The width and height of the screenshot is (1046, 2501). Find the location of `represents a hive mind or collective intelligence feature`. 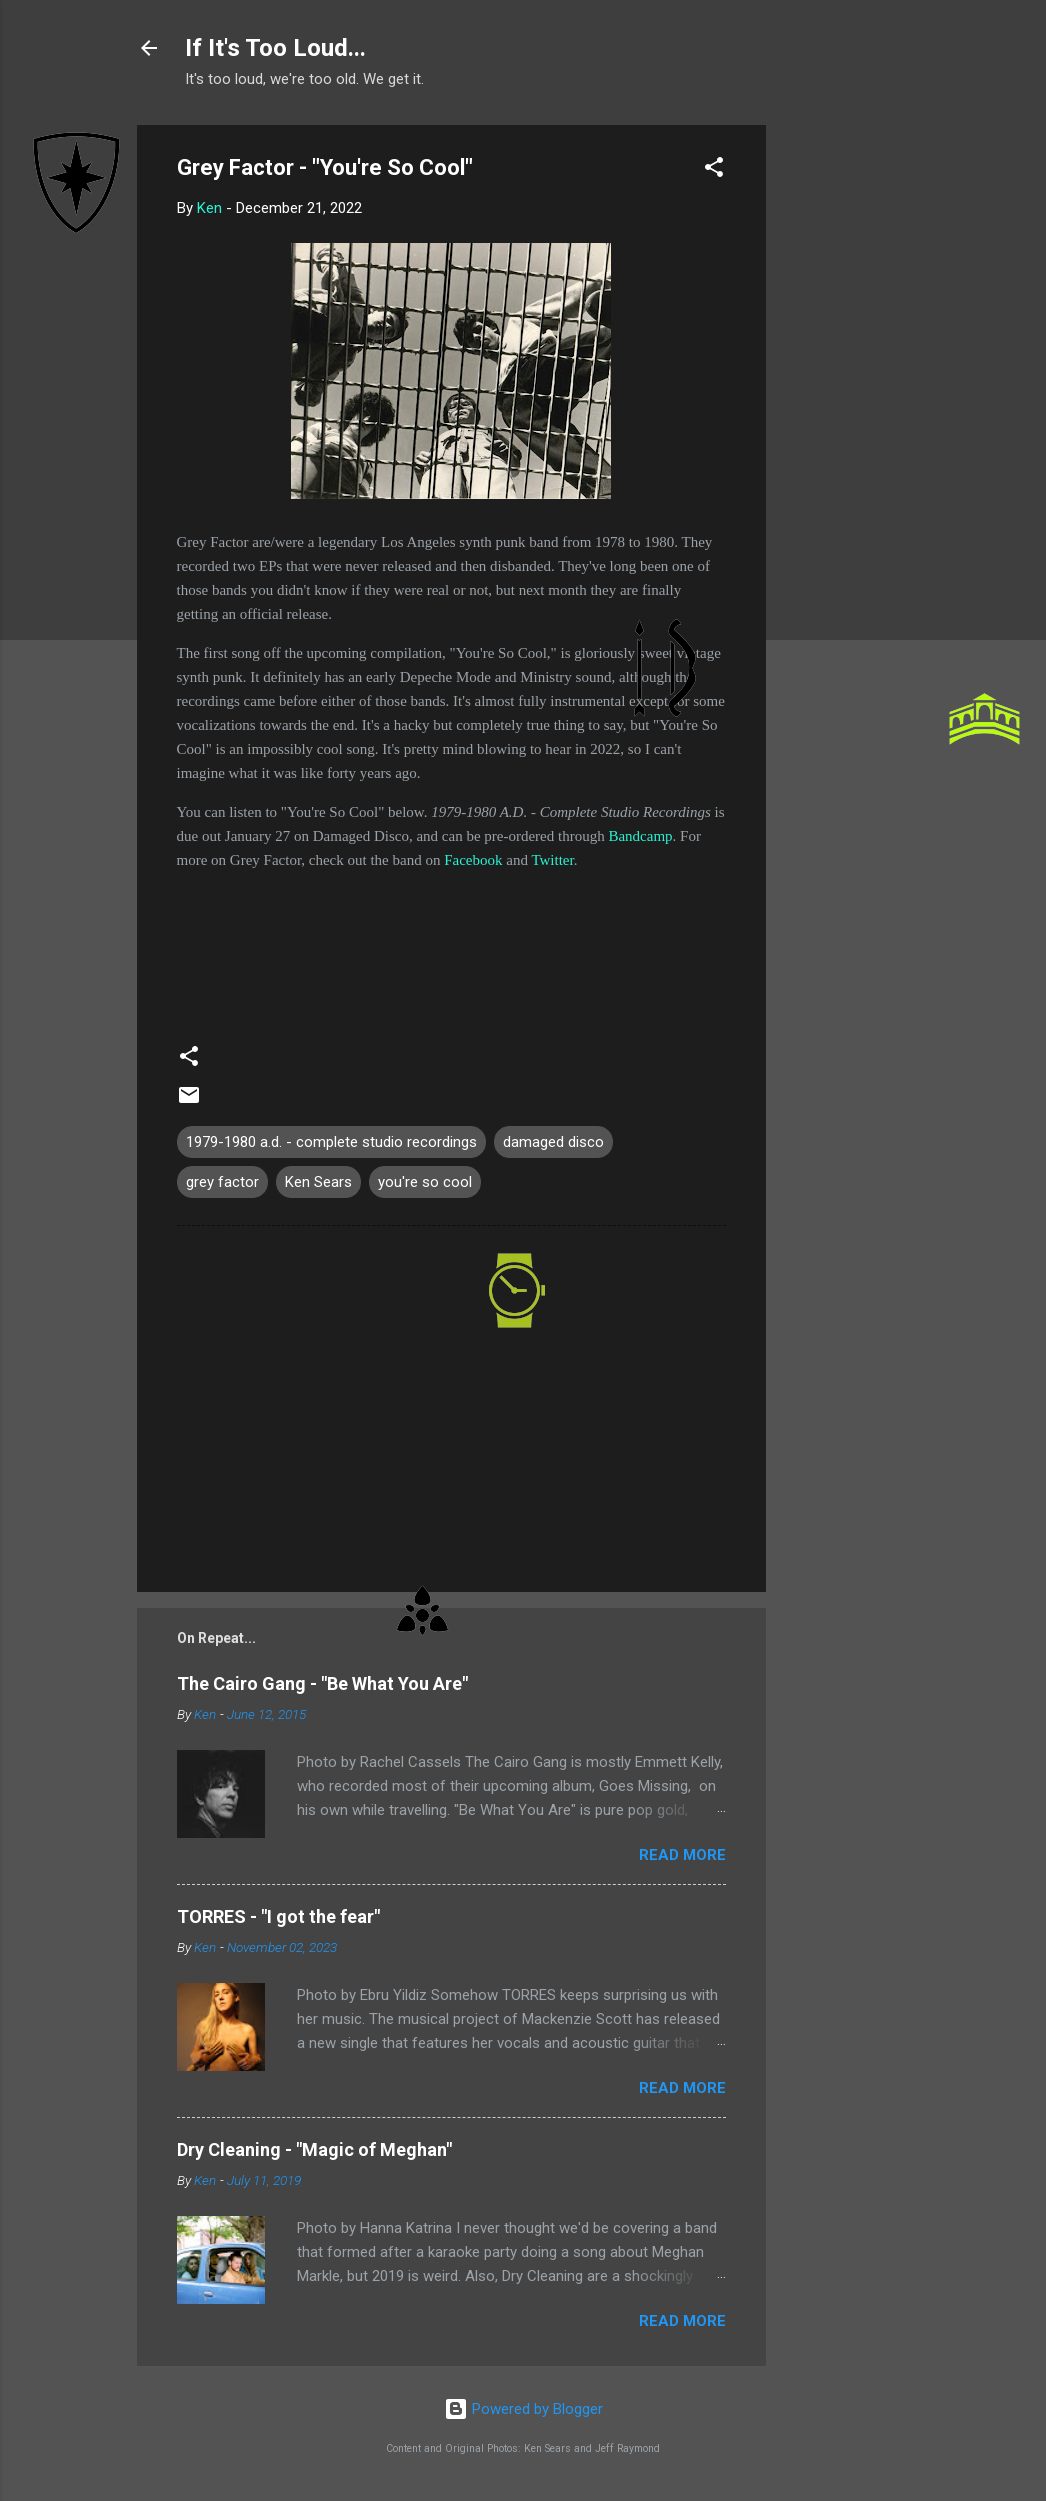

represents a hive mind or collective intelligence feature is located at coordinates (422, 1610).